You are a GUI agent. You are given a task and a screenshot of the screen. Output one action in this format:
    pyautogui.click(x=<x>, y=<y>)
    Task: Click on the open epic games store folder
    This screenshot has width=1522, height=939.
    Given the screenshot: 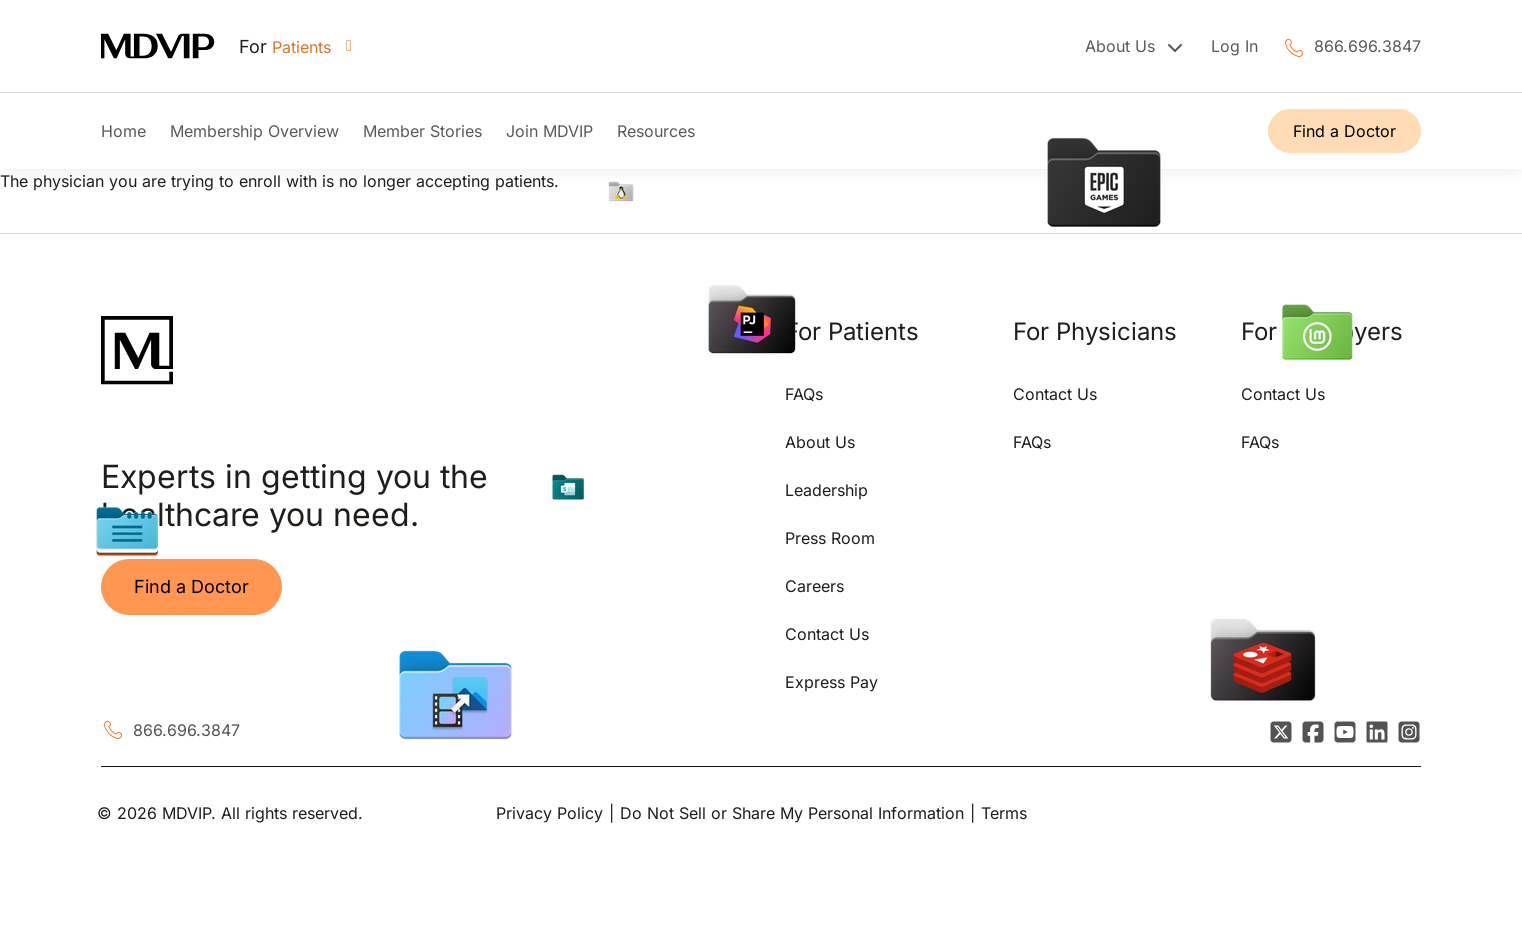 What is the action you would take?
    pyautogui.click(x=1103, y=185)
    